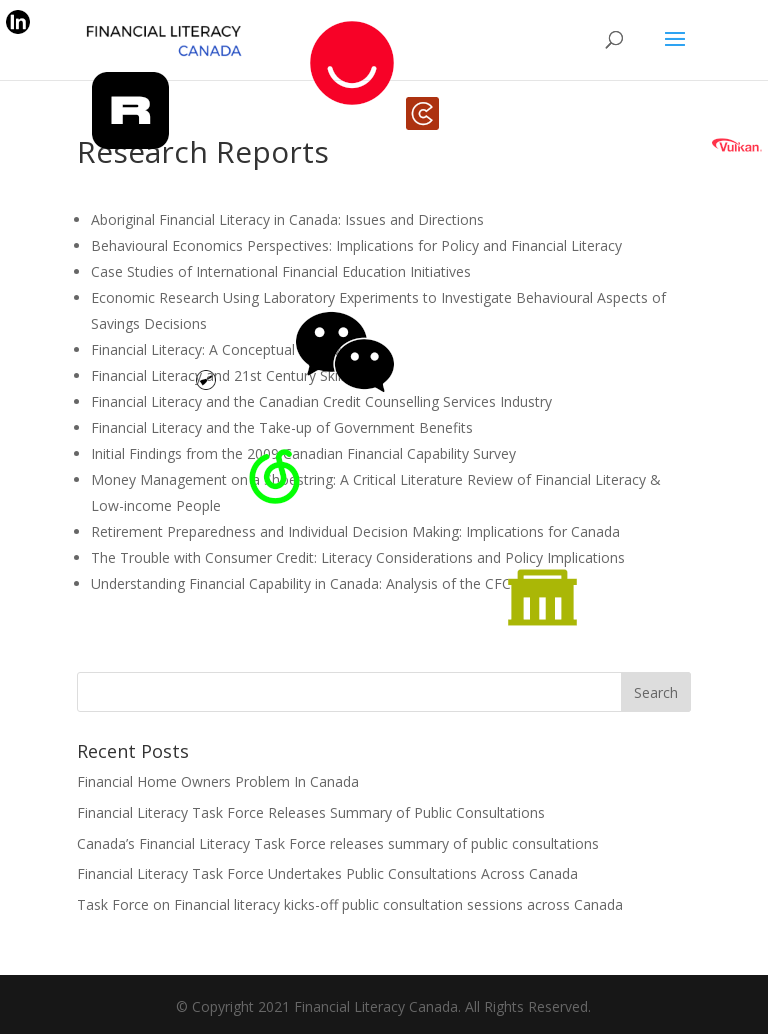 This screenshot has height=1034, width=768. I want to click on open netease cloud music app, so click(274, 476).